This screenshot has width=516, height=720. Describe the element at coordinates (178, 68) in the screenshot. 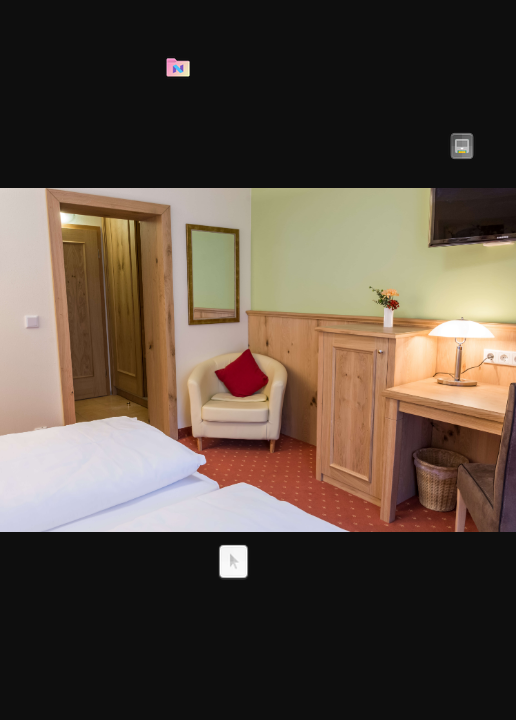

I see `open android nougat files folder` at that location.